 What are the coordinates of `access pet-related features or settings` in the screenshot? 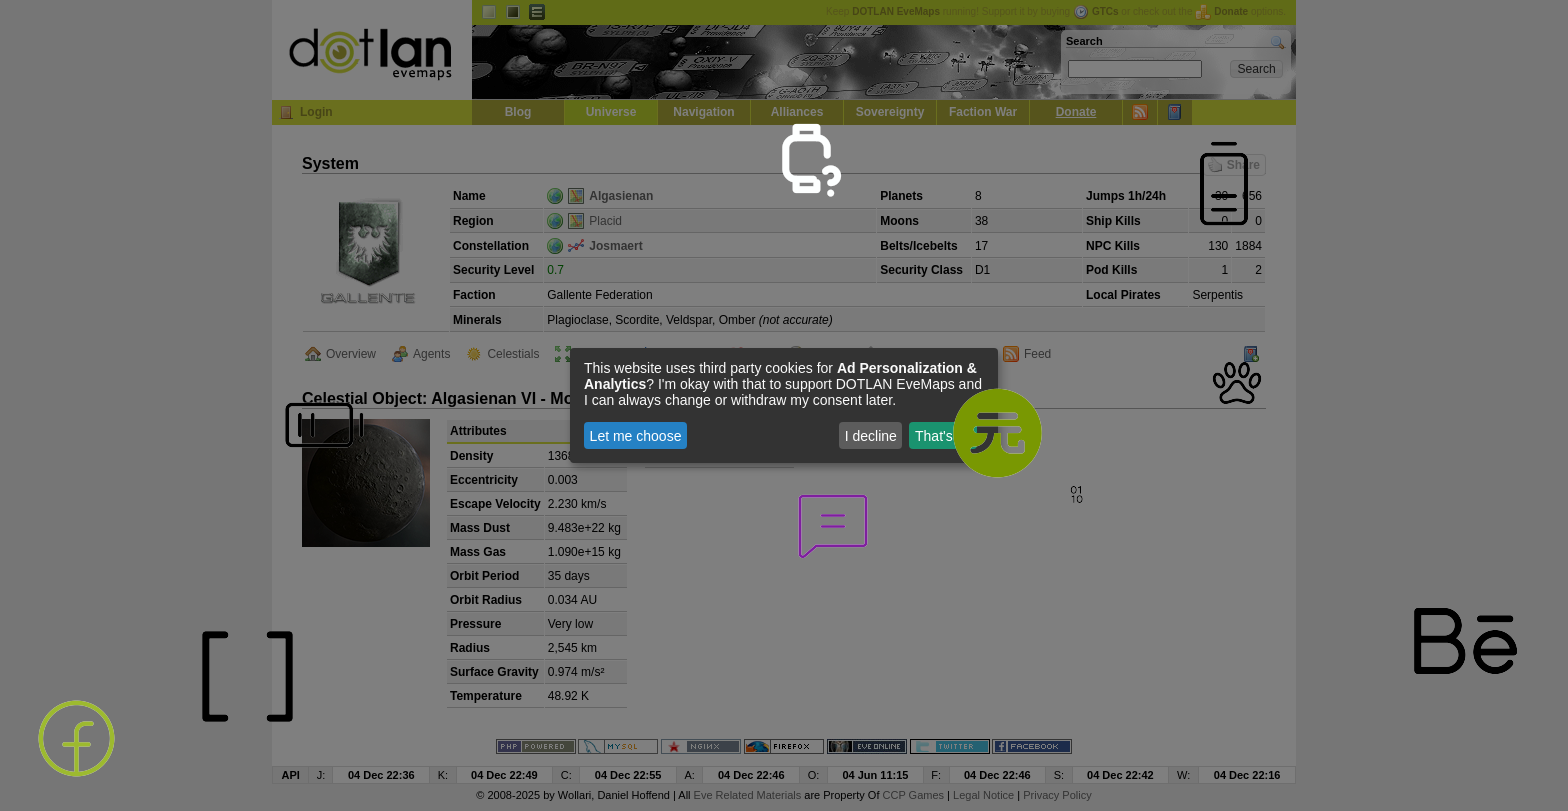 It's located at (1237, 383).